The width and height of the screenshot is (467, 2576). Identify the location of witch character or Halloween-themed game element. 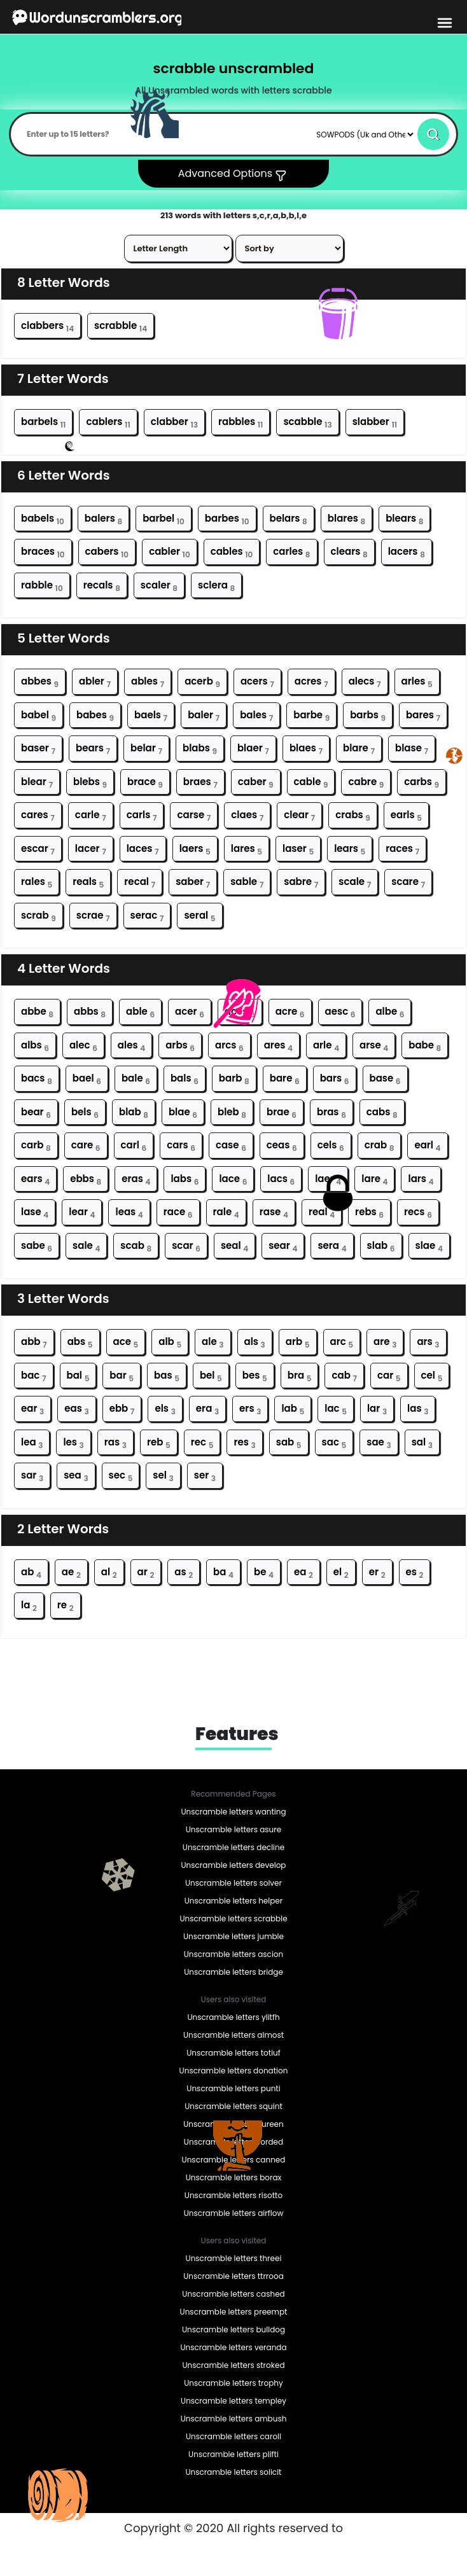
(454, 756).